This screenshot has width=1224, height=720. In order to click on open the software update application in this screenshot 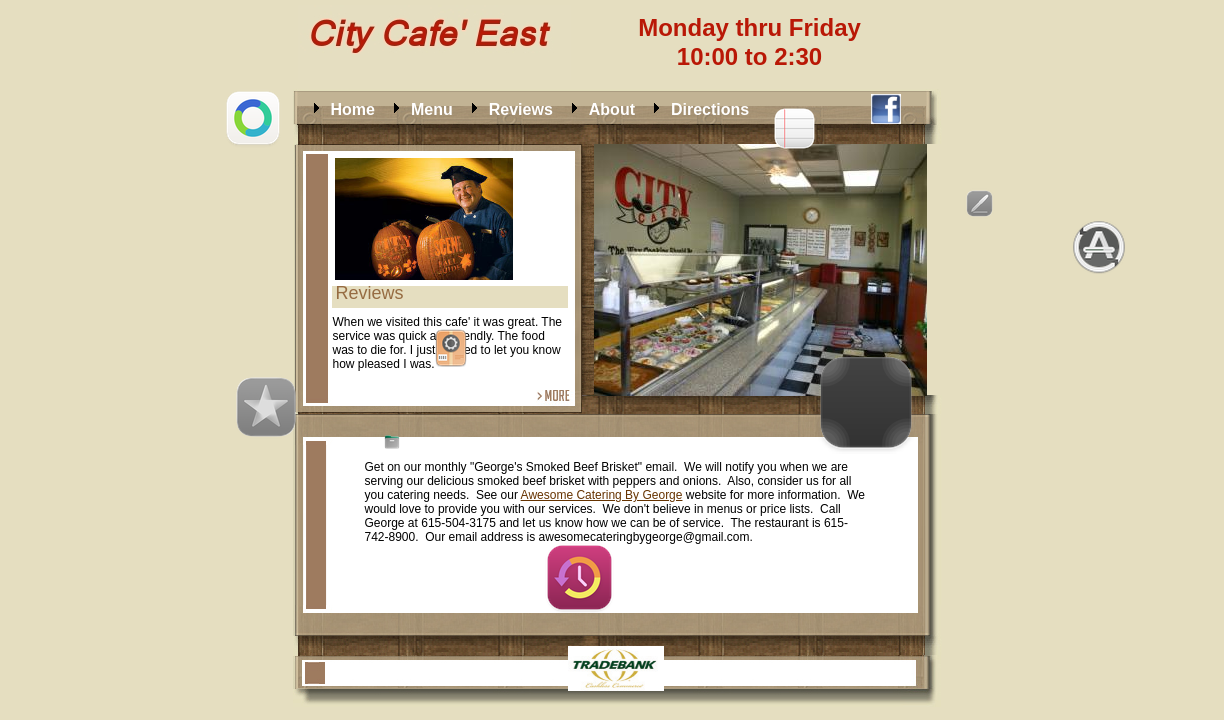, I will do `click(1099, 247)`.